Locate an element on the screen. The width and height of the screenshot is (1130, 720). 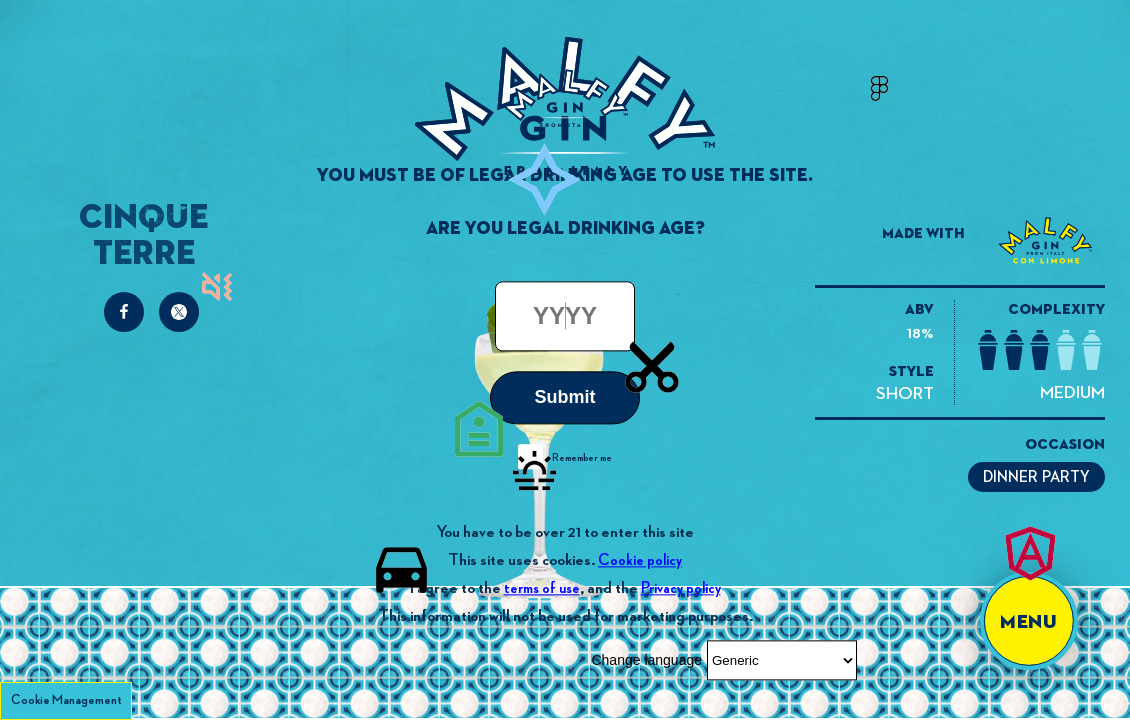
indicates hazy weather conditions is located at coordinates (534, 472).